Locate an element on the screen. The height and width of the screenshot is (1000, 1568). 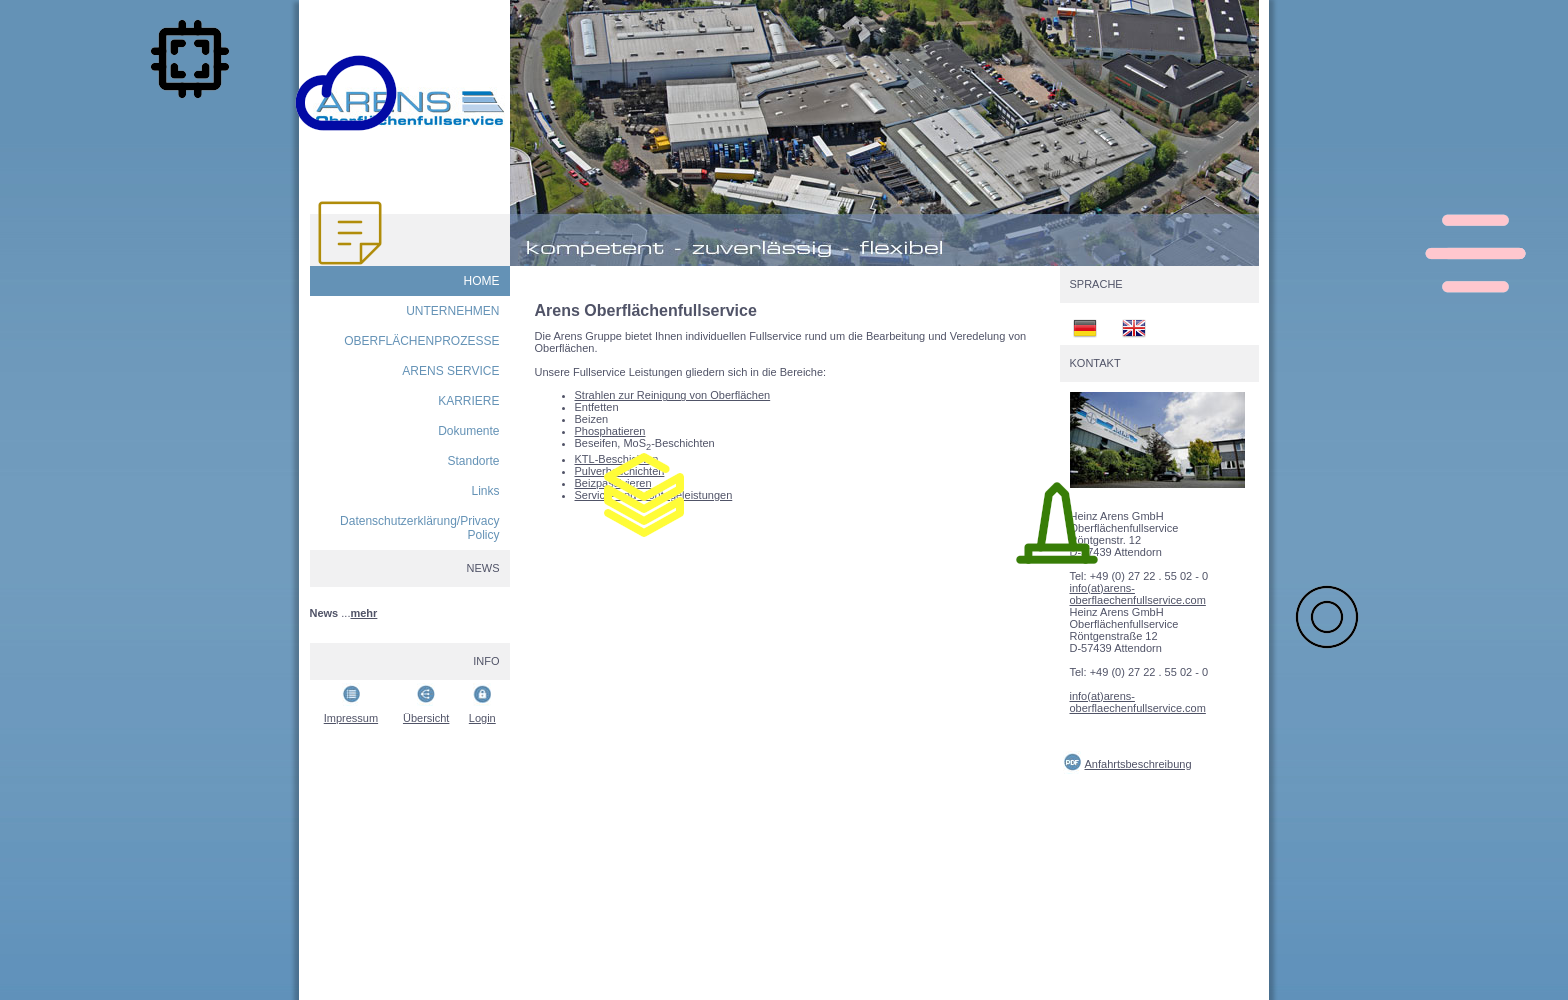
open navigation menu is located at coordinates (1475, 253).